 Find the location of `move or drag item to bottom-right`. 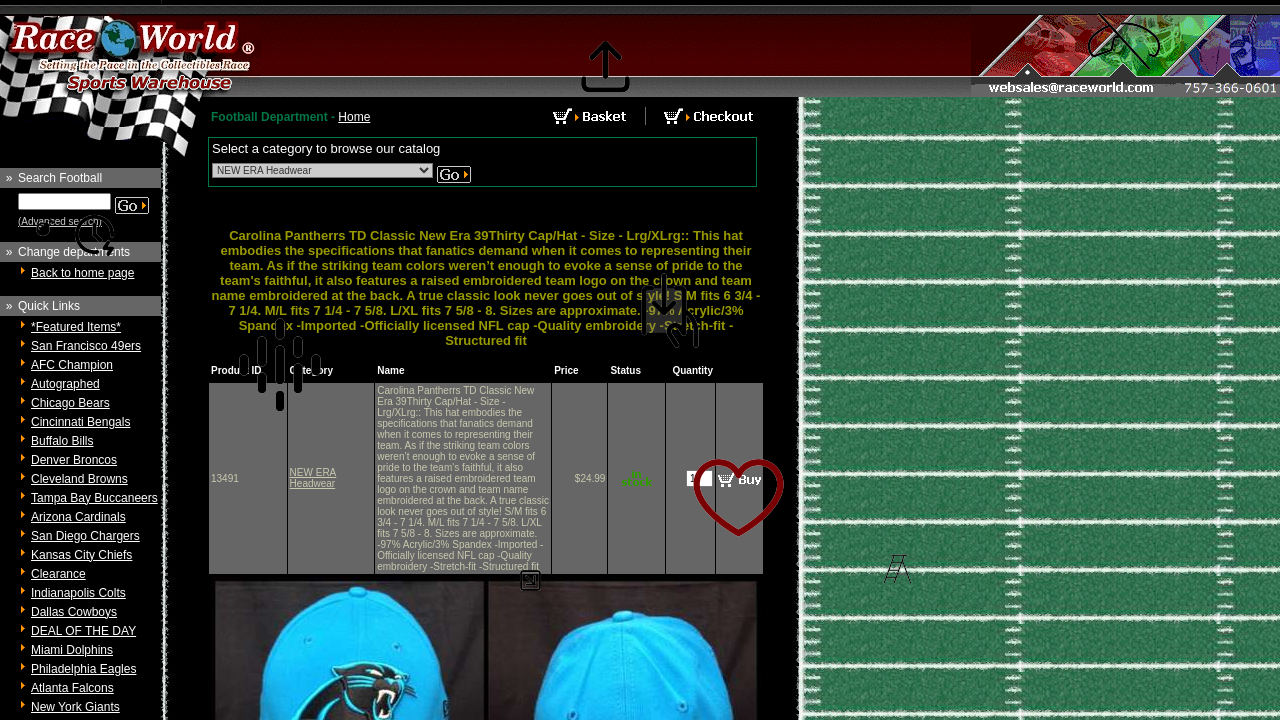

move or drag item to bottom-right is located at coordinates (530, 580).